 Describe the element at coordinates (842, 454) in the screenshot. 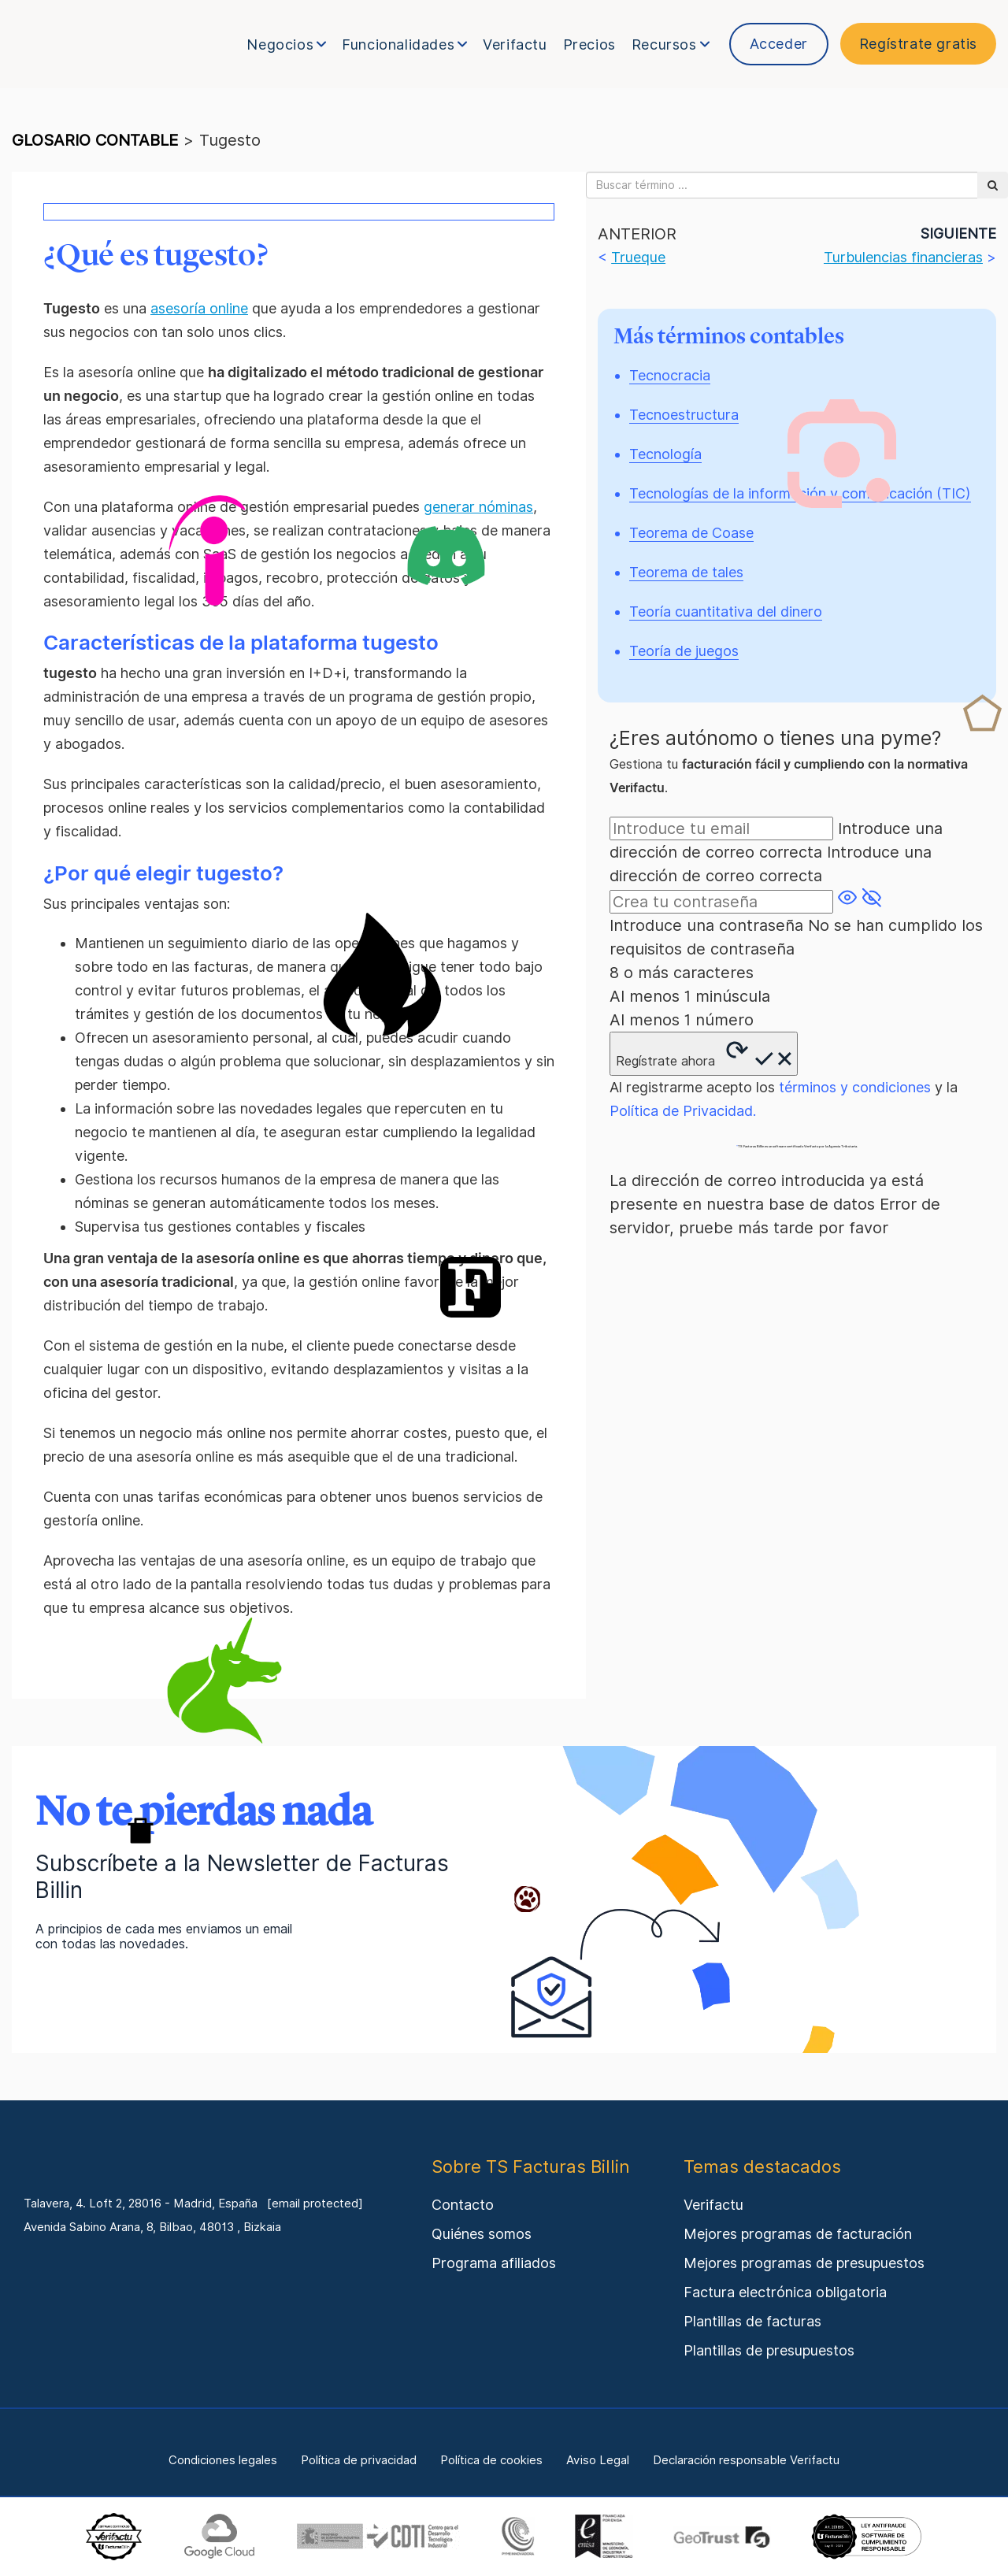

I see `open google lens to search with your camera` at that location.